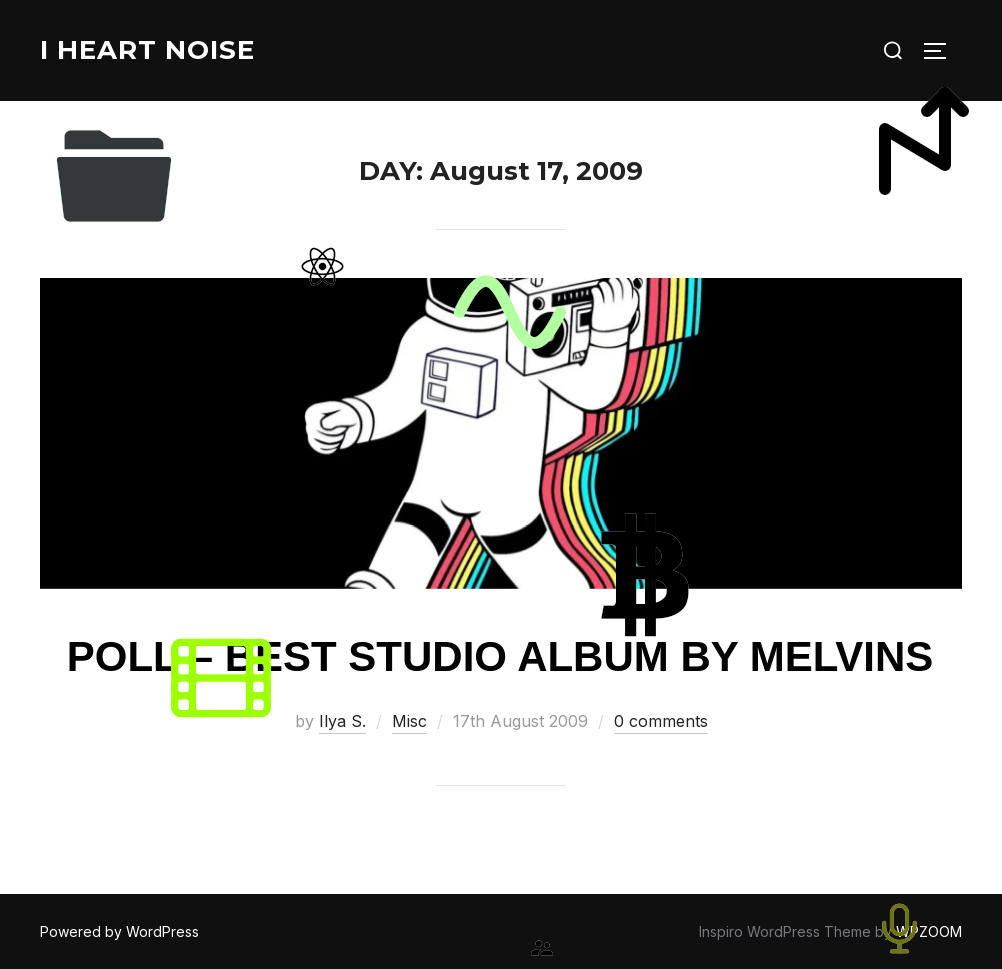 This screenshot has height=969, width=1002. What do you see at coordinates (921, 141) in the screenshot?
I see `indicates an indirect or alternate route` at bounding box center [921, 141].